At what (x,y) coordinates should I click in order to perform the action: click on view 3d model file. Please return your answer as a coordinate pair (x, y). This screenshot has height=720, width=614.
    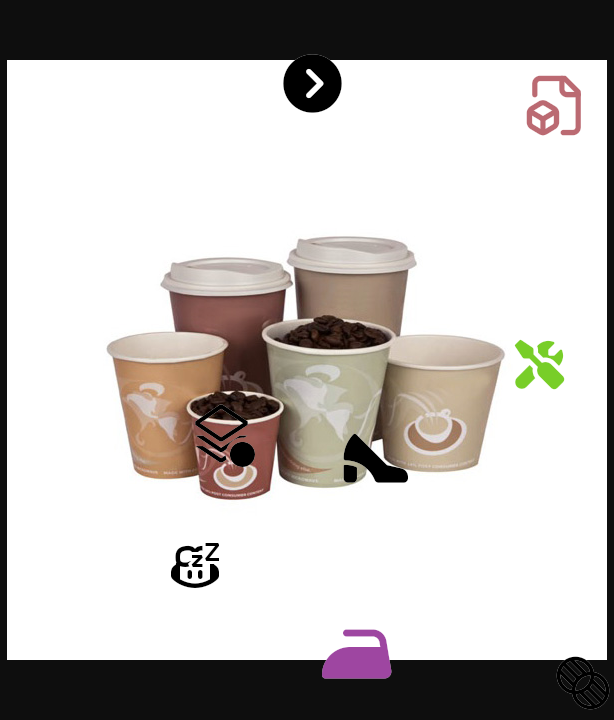
    Looking at the image, I should click on (556, 105).